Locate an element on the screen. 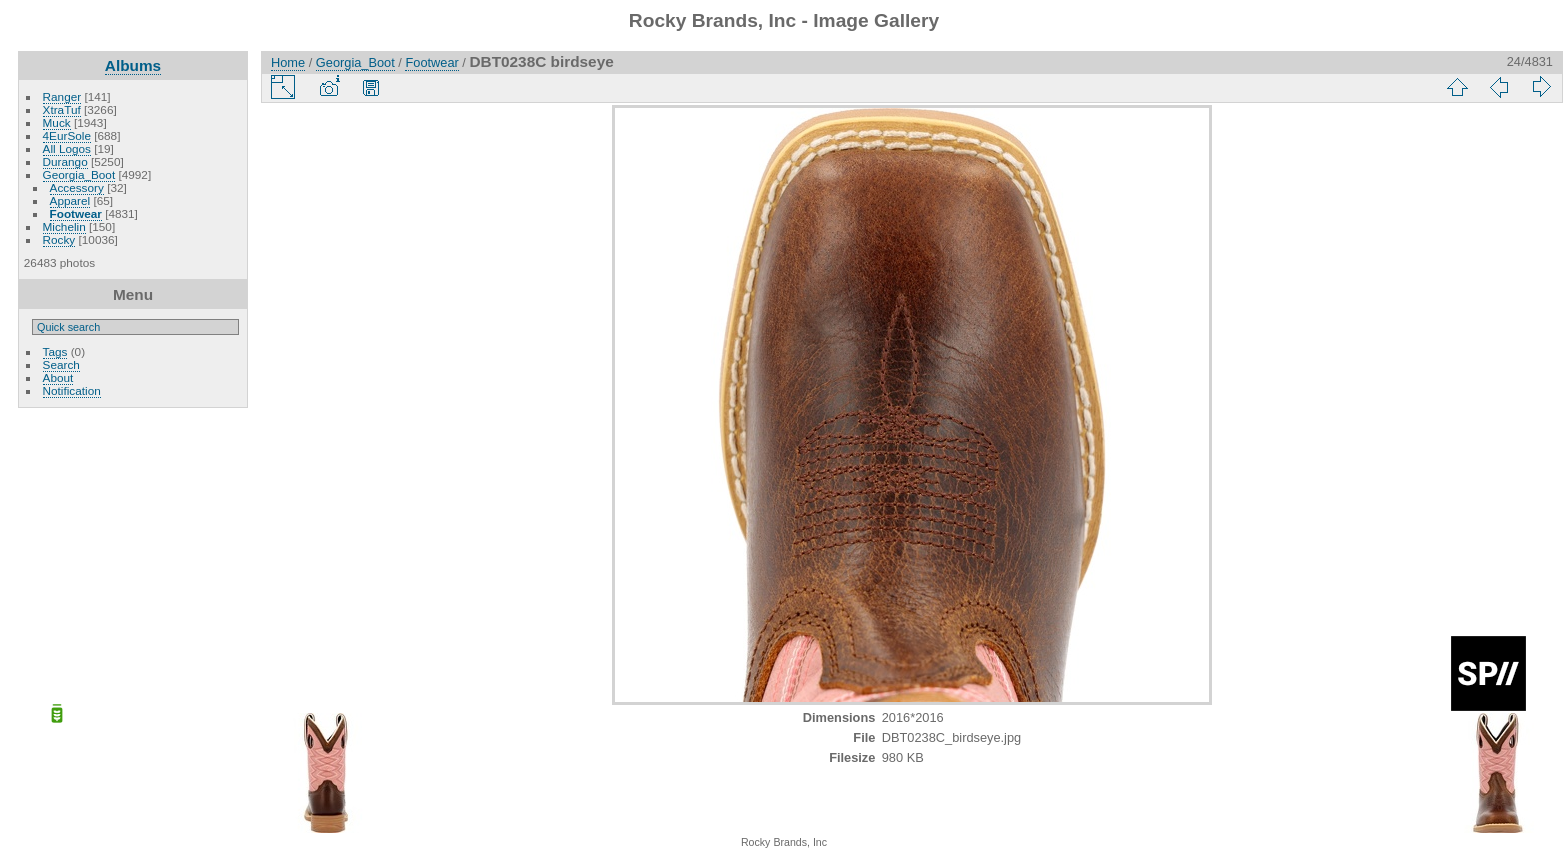 The image size is (1568, 858). stackpath company logo is located at coordinates (1488, 673).